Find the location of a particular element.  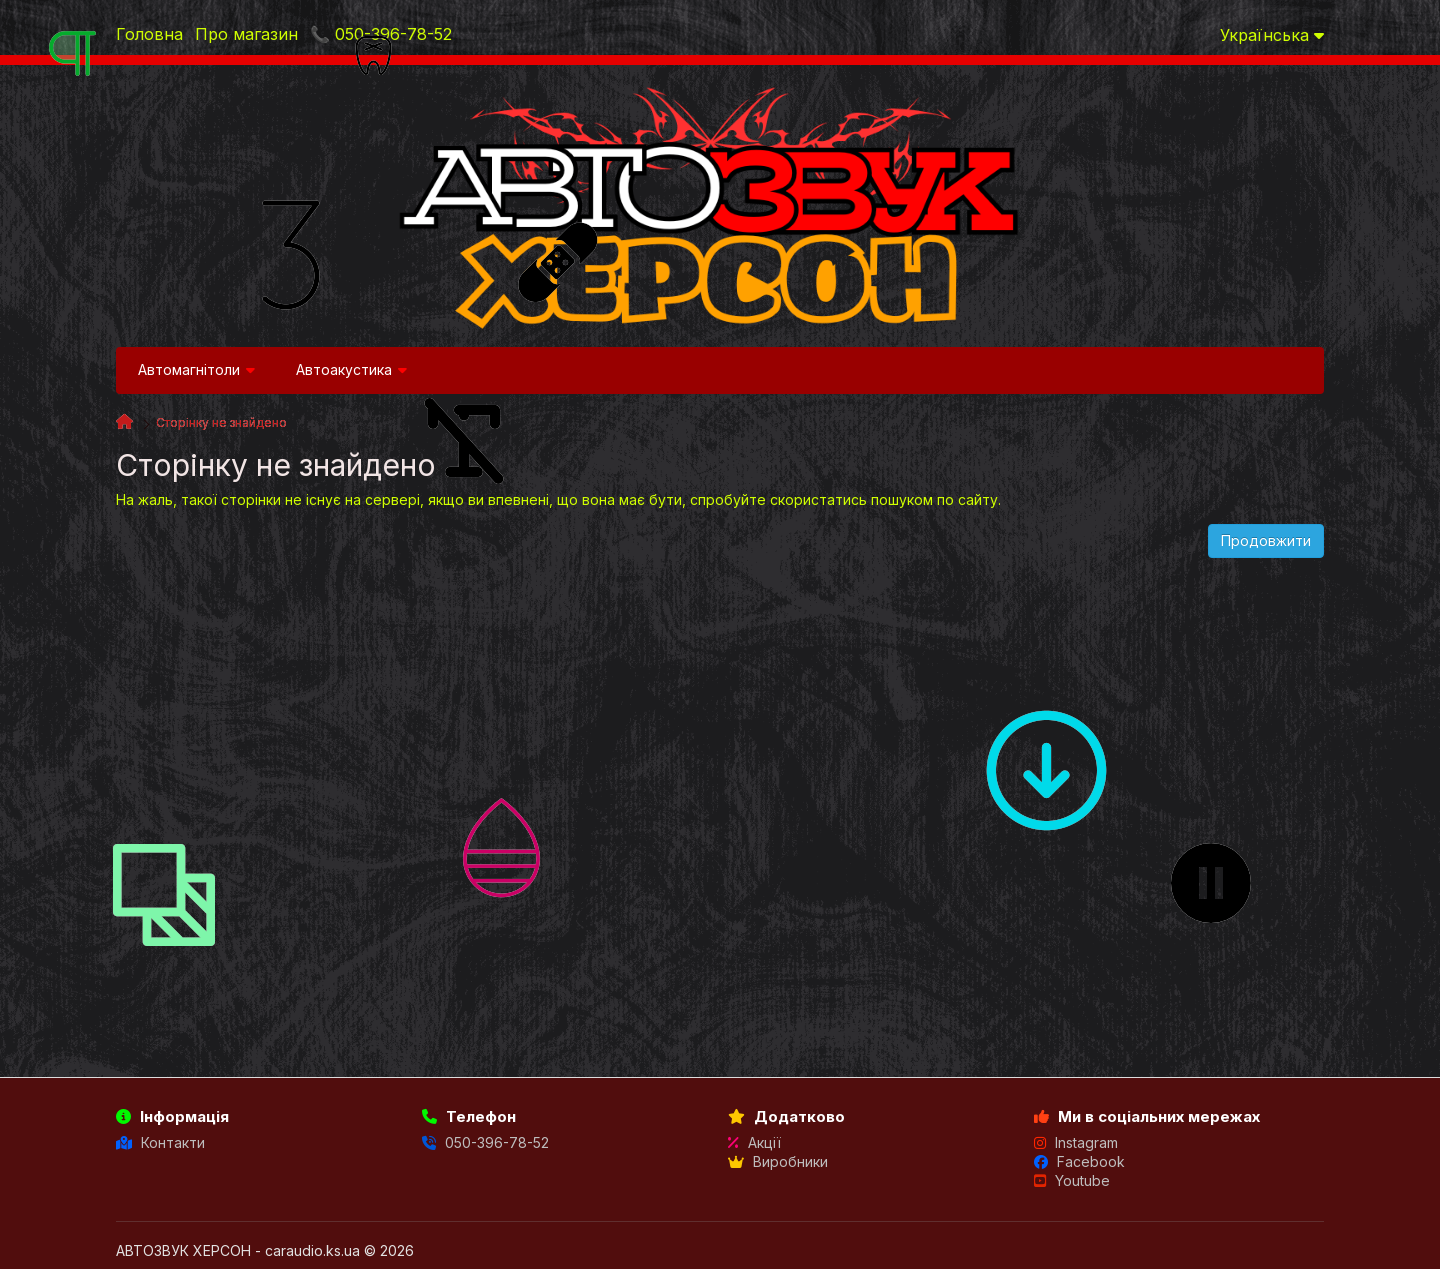

access first aid or medical help is located at coordinates (557, 262).